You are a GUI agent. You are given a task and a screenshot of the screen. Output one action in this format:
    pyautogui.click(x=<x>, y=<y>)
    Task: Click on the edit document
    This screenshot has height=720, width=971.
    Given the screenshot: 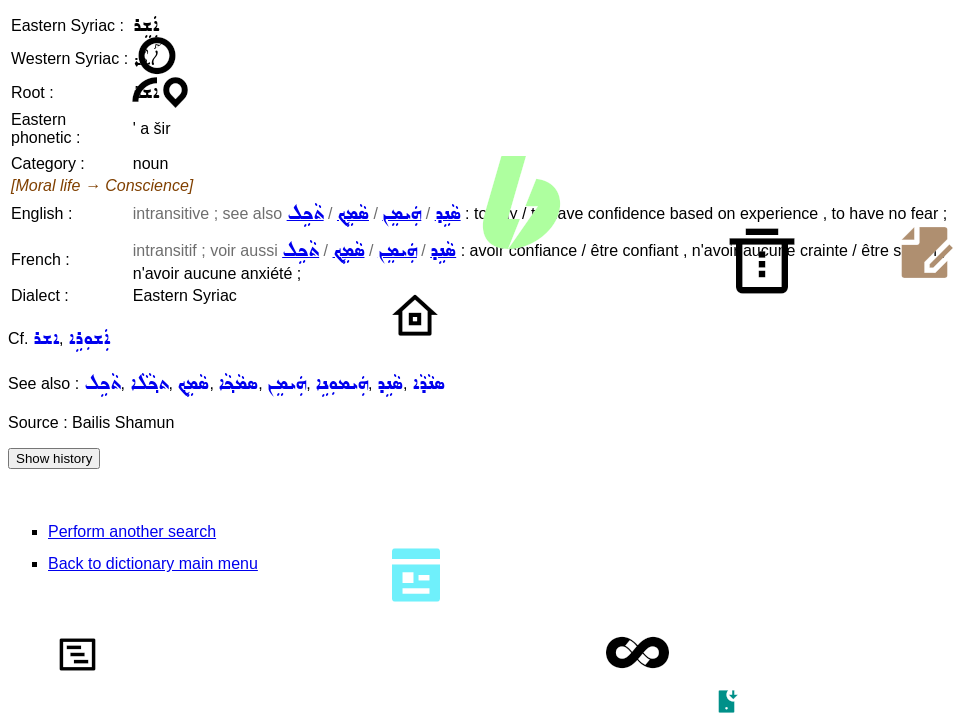 What is the action you would take?
    pyautogui.click(x=924, y=252)
    